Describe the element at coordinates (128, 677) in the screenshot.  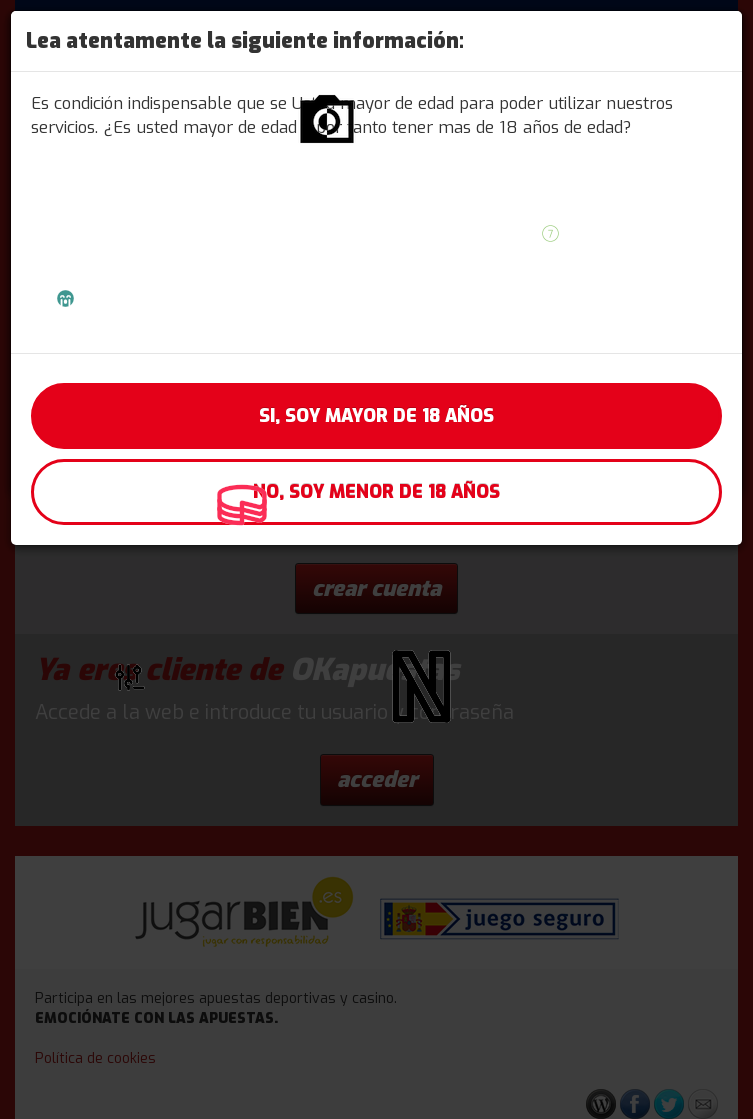
I see `remove a filter or adjustment setting` at that location.